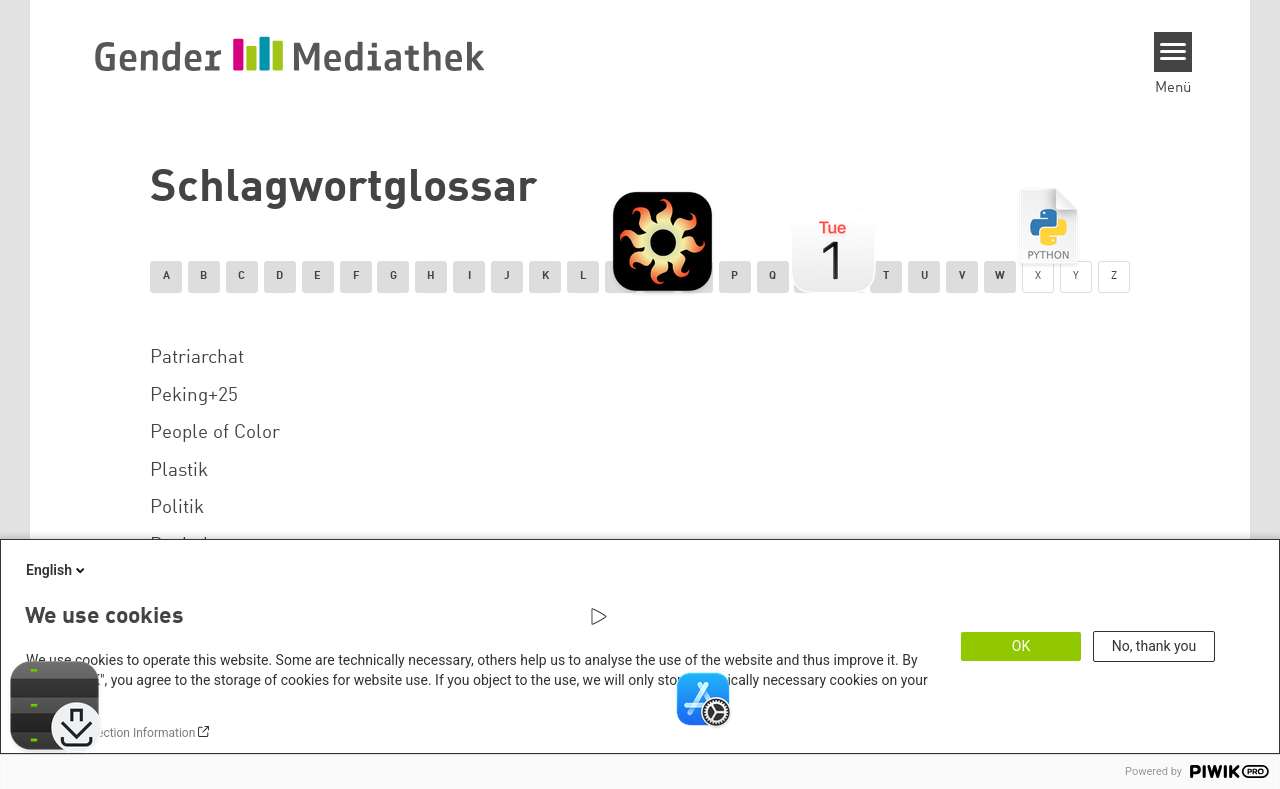 The width and height of the screenshot is (1280, 789). What do you see at coordinates (54, 705) in the screenshot?
I see `configure network server installation settings` at bounding box center [54, 705].